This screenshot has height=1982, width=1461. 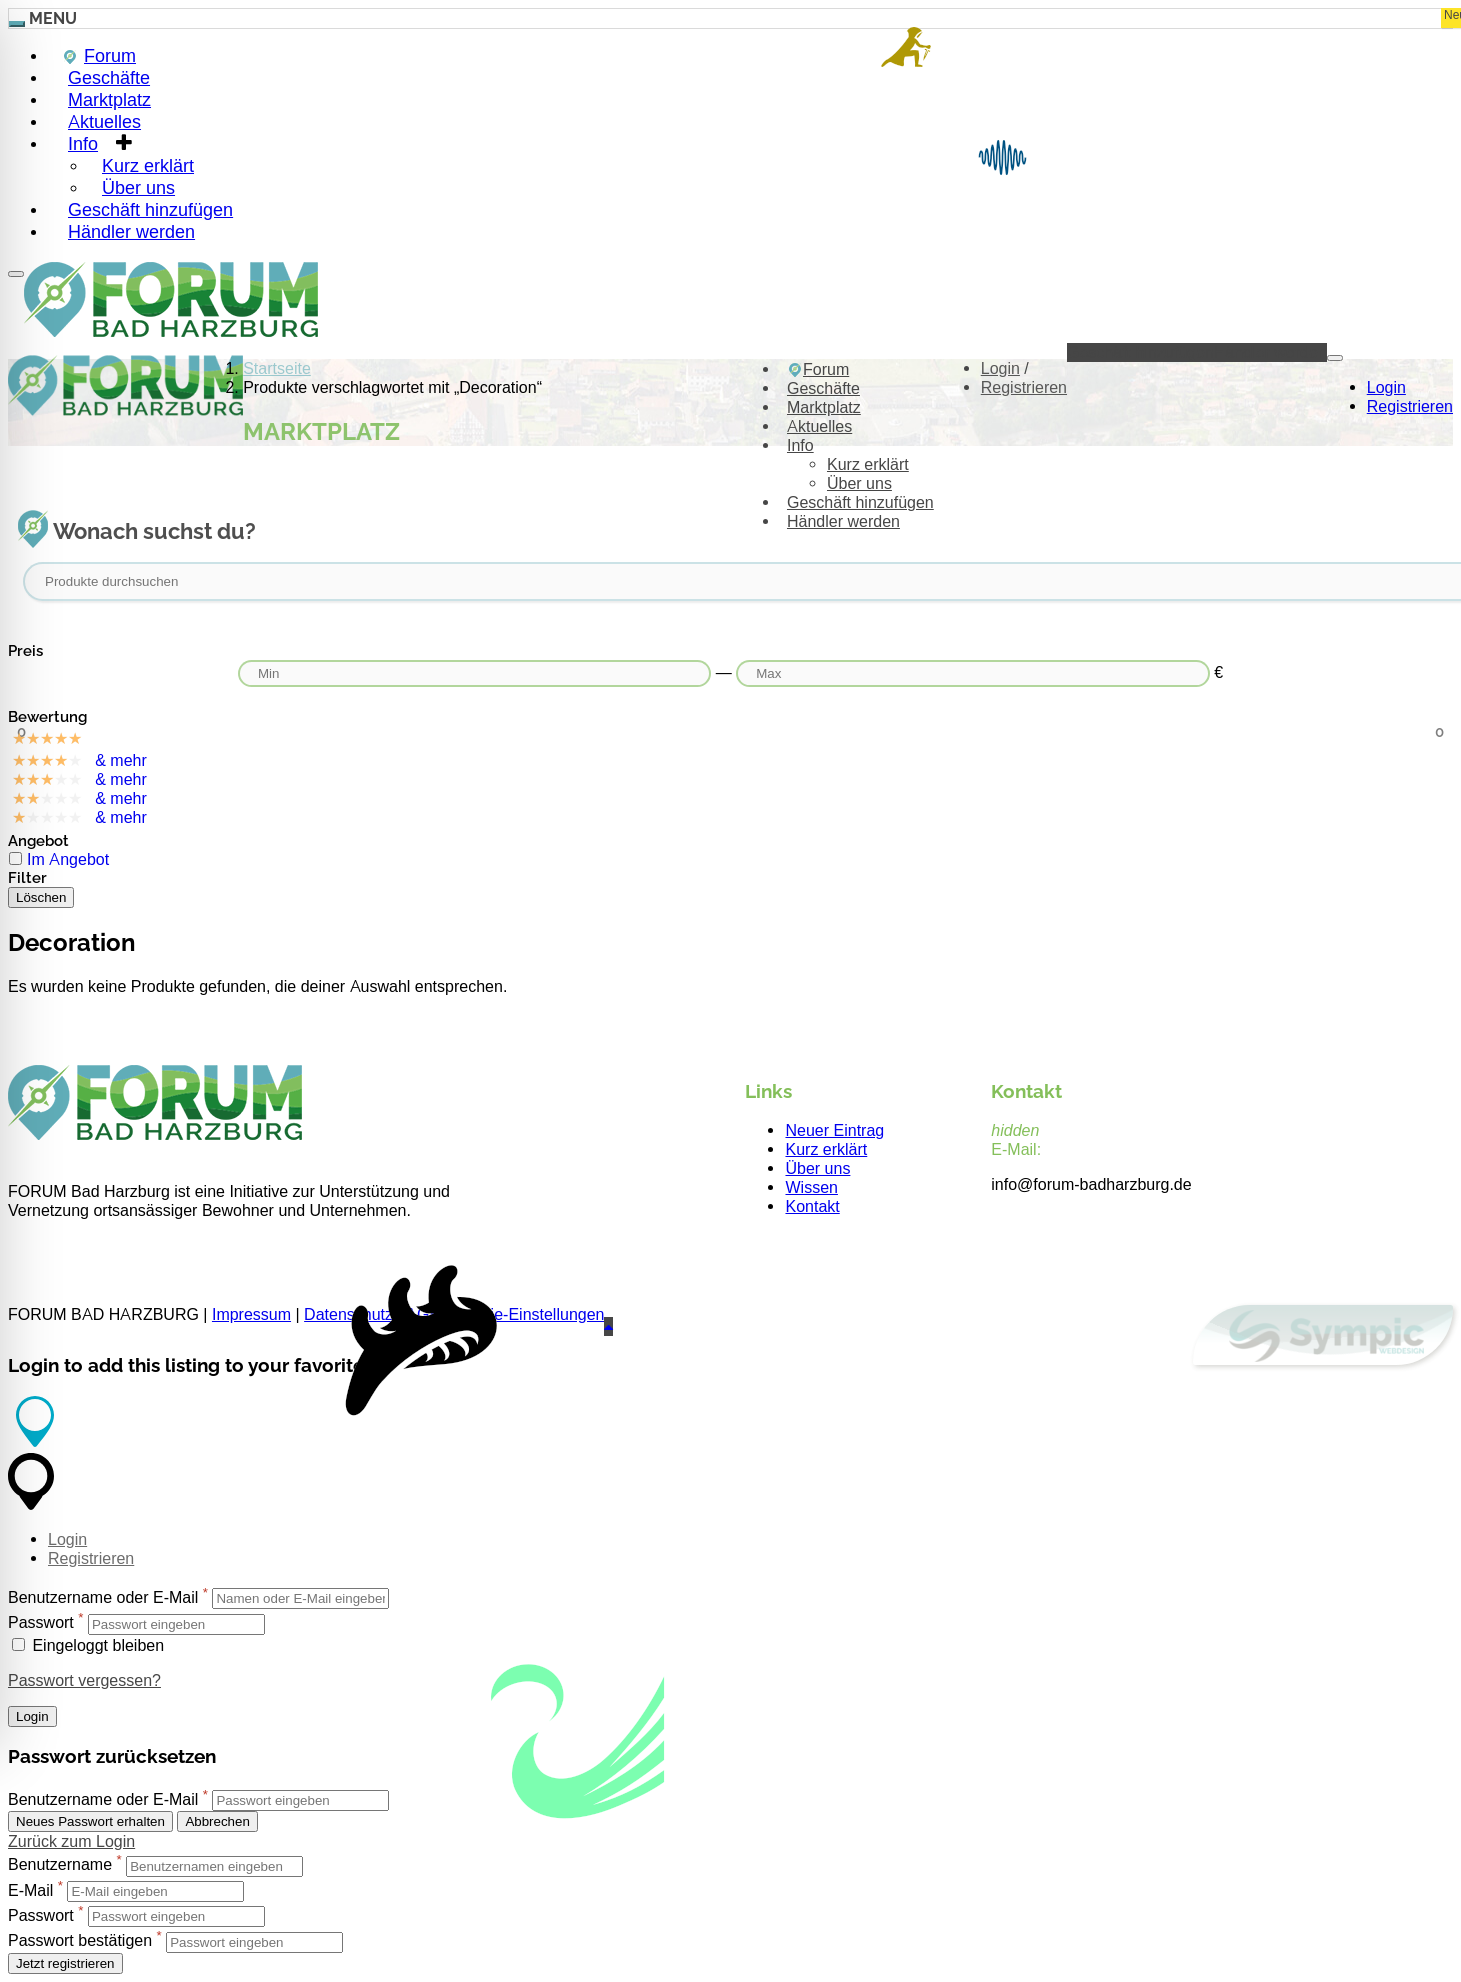 I want to click on select shell or fossil item in game inventory, so click(x=421, y=1340).